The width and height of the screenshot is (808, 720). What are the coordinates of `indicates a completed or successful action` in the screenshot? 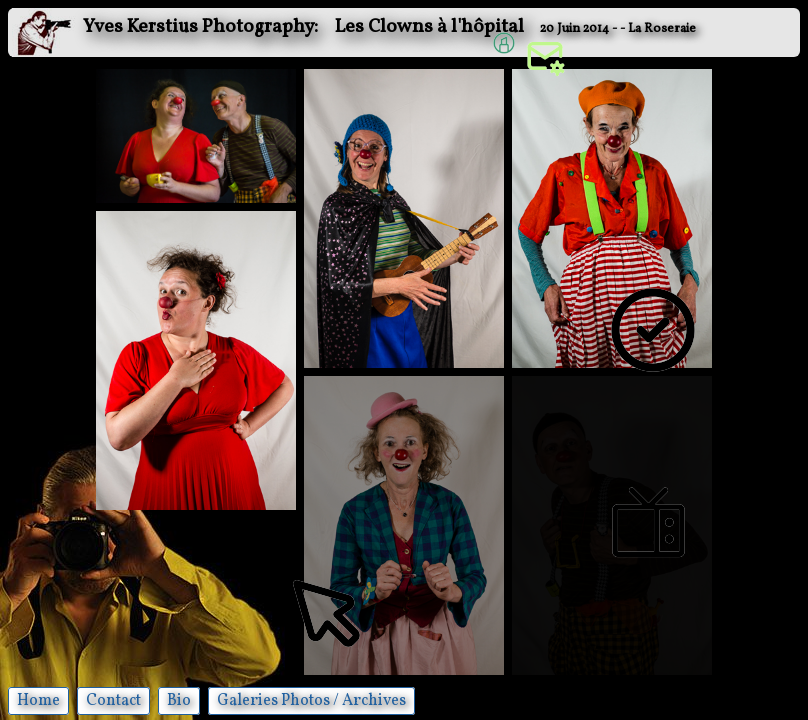 It's located at (653, 330).